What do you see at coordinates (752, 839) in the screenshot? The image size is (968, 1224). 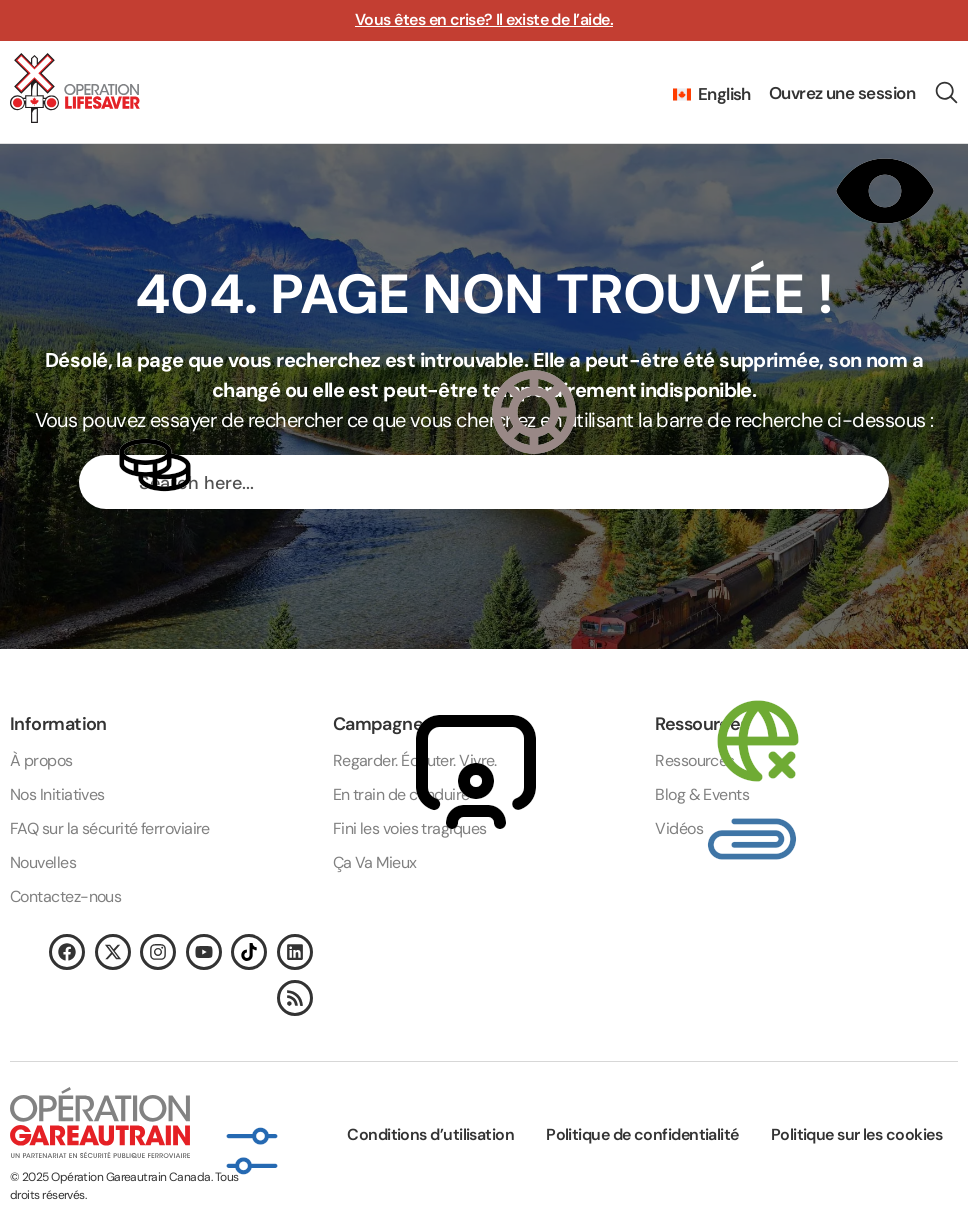 I see `attach a file to your message` at bounding box center [752, 839].